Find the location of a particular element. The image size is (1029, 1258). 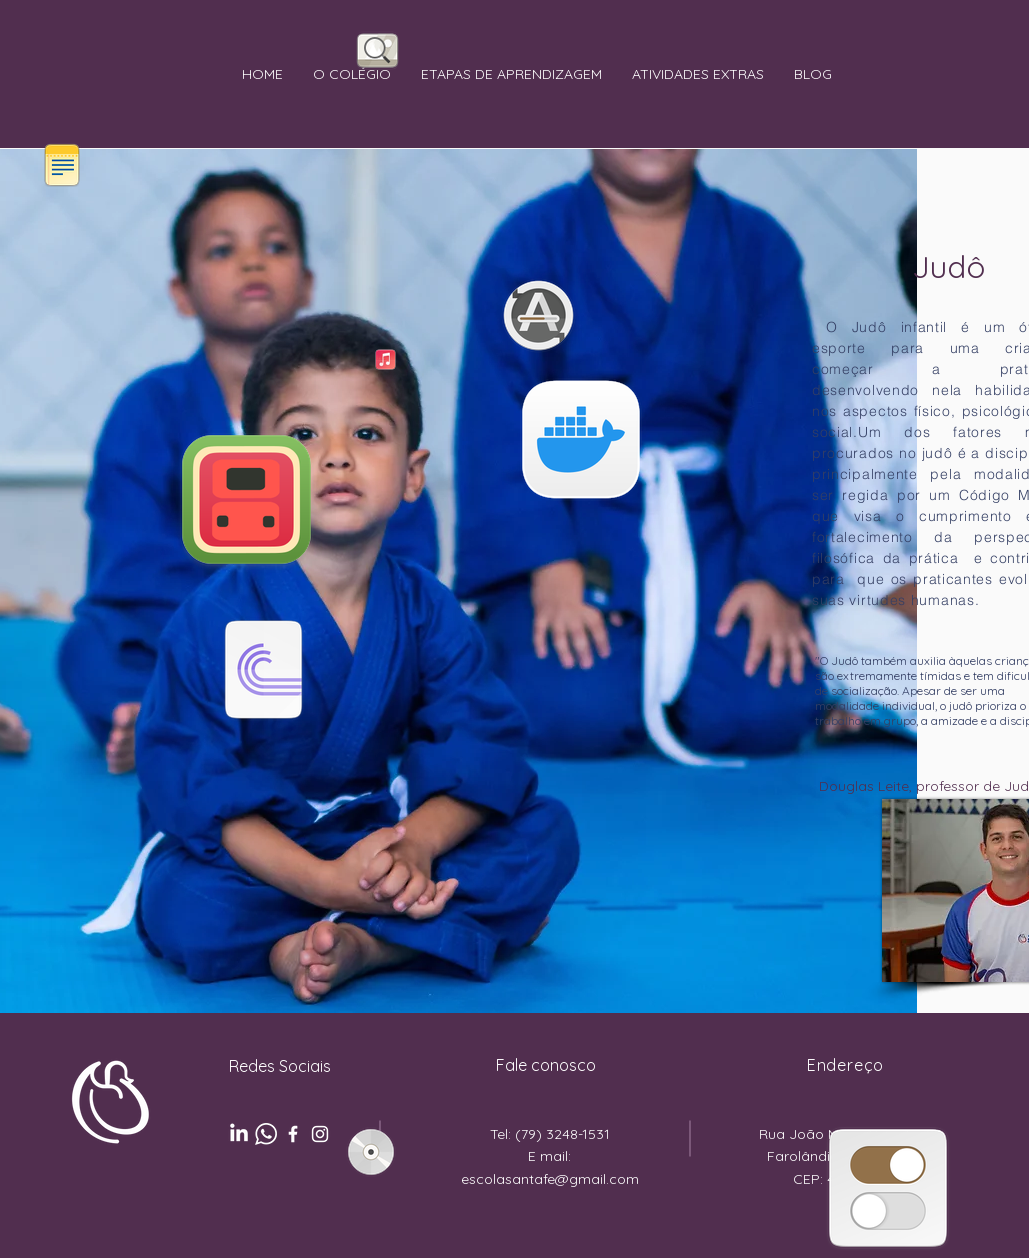

a bittorrent torrent file is located at coordinates (263, 669).